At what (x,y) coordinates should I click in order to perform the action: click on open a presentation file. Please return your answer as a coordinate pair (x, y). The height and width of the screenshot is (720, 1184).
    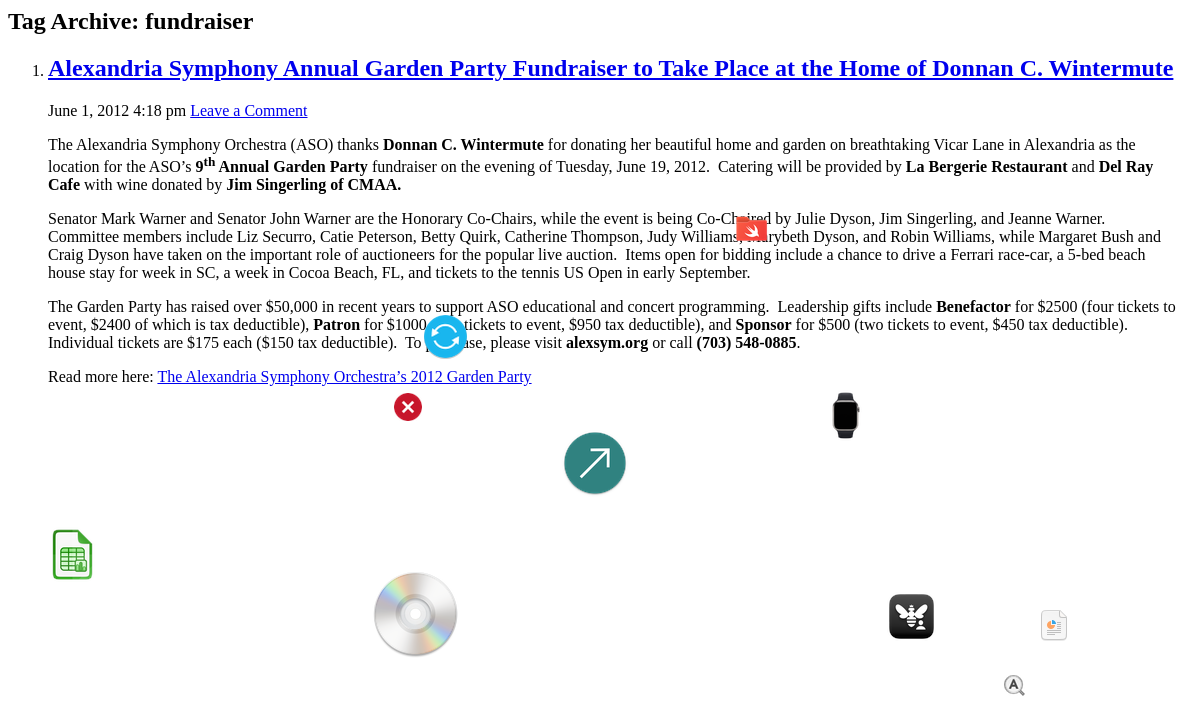
    Looking at the image, I should click on (1054, 625).